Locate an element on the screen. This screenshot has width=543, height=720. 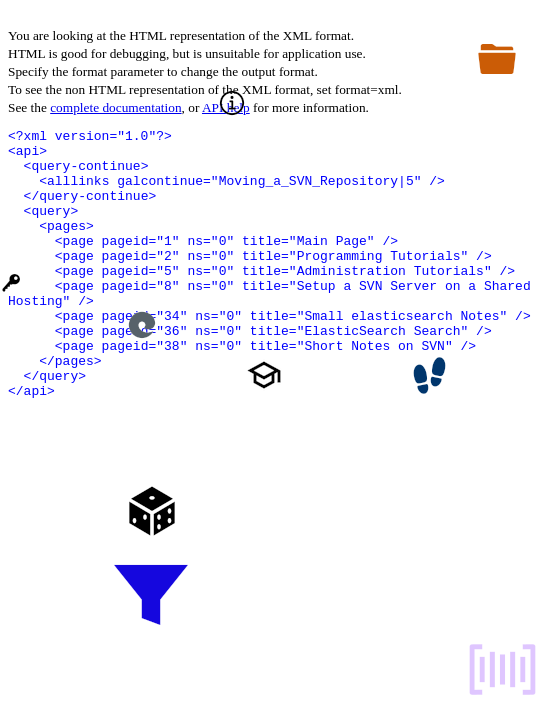
access security or password settings is located at coordinates (11, 283).